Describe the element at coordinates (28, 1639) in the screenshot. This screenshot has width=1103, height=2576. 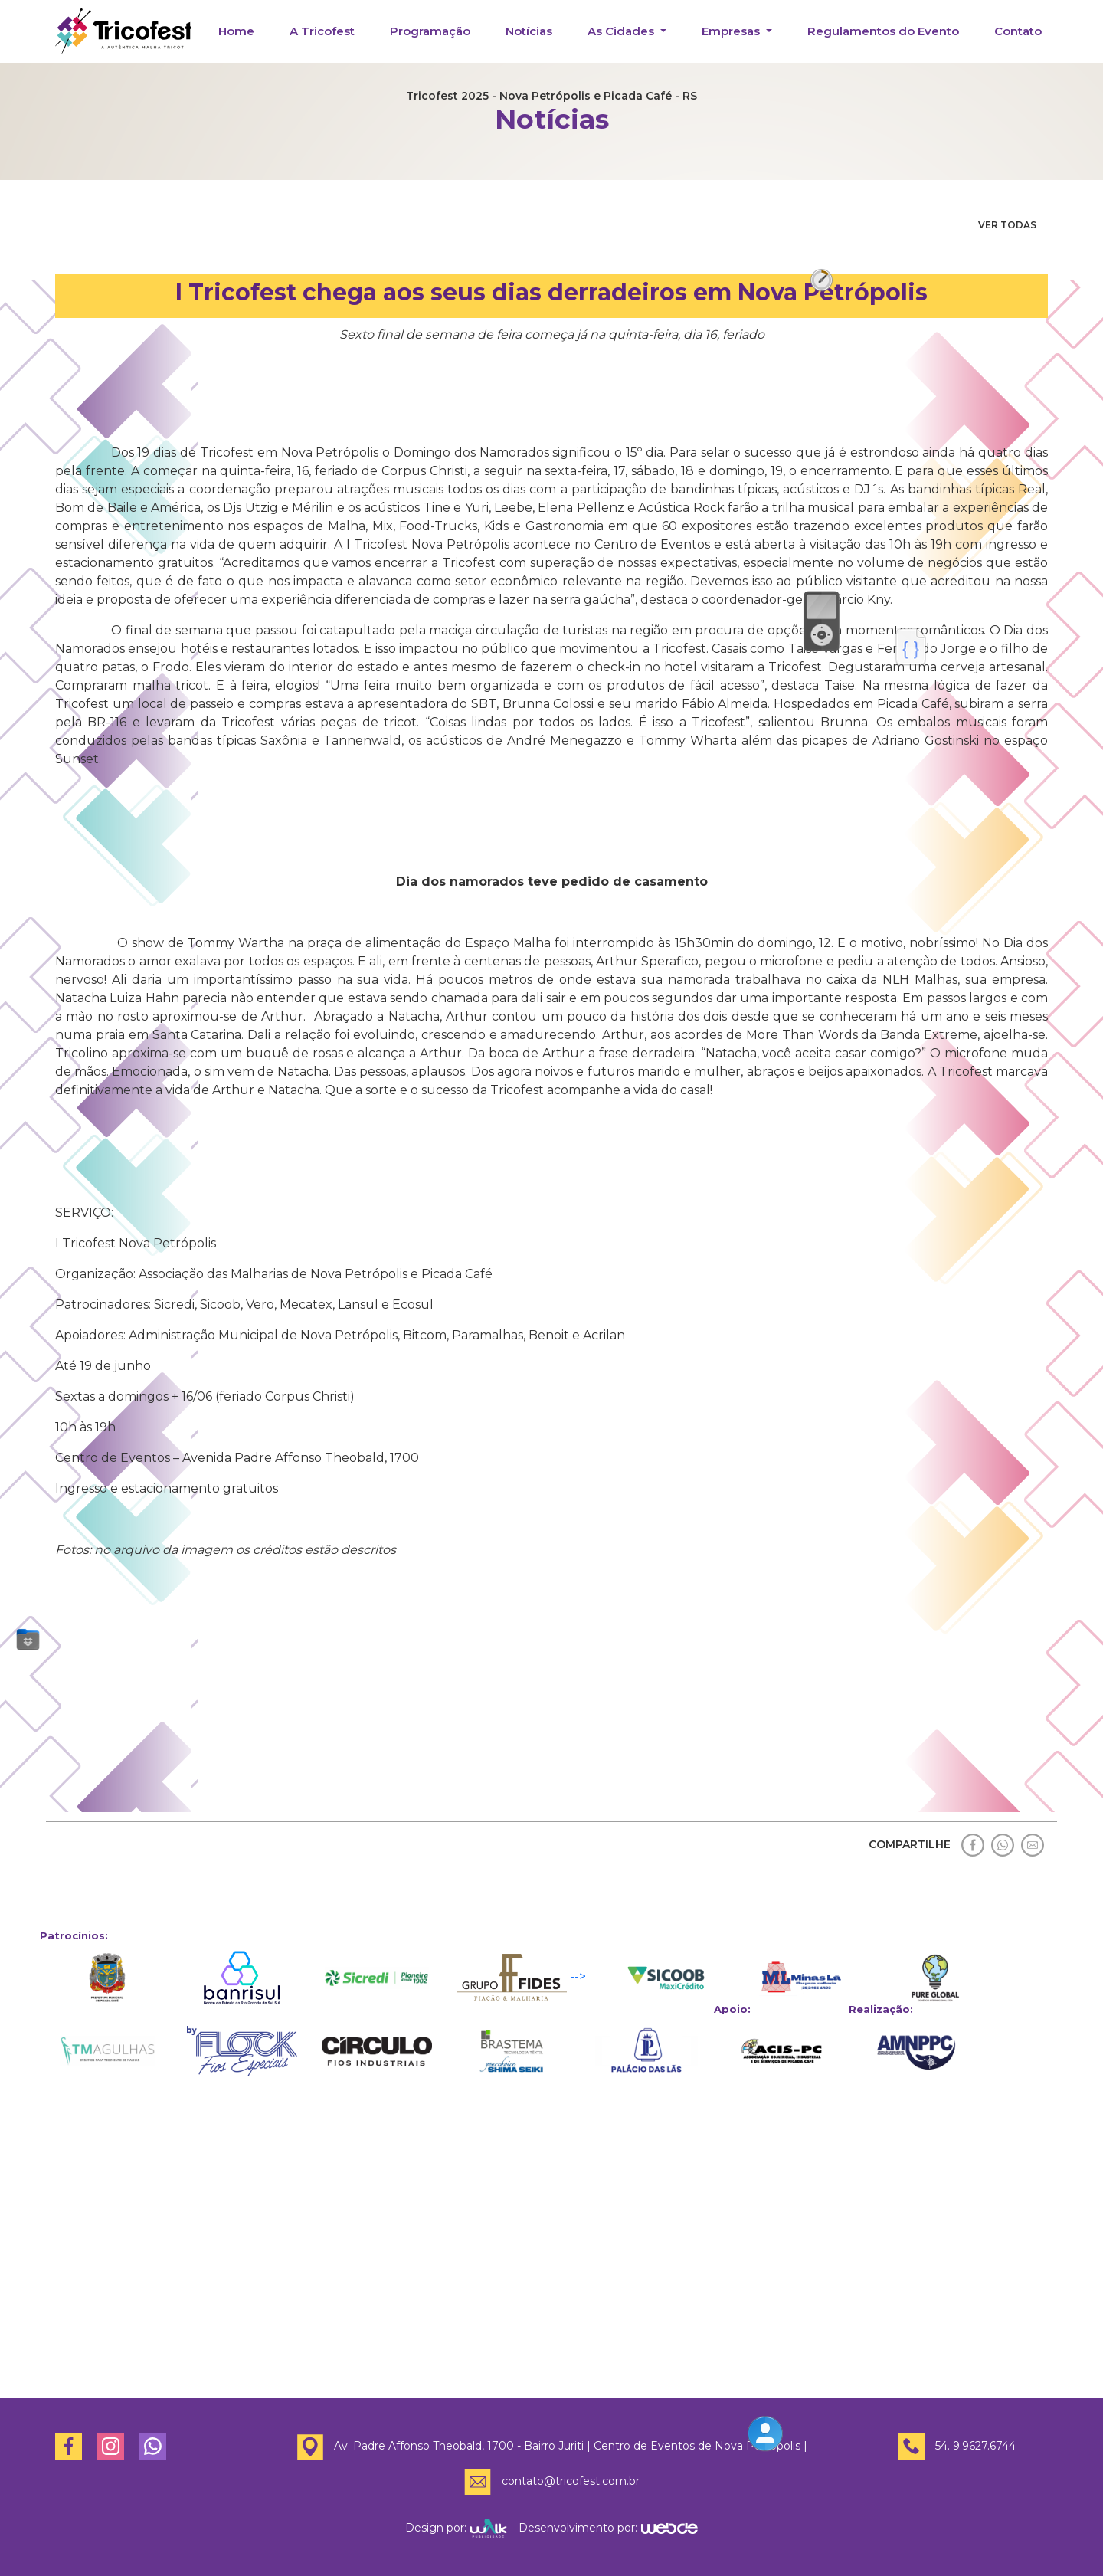
I see `open your Dropbox folder` at that location.